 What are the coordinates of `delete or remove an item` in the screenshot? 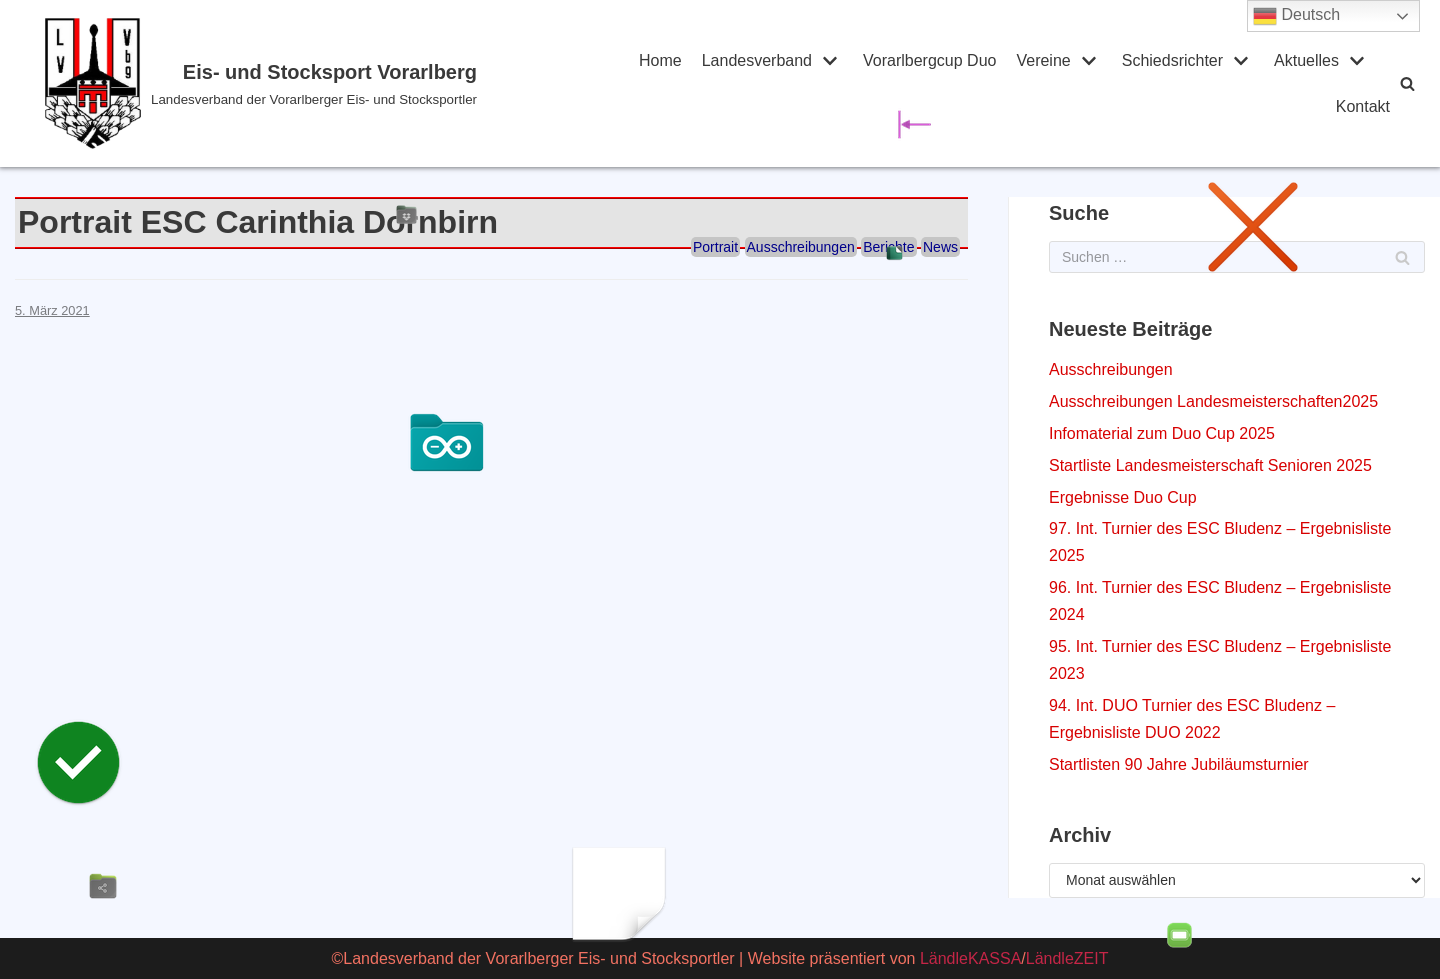 It's located at (1253, 227).